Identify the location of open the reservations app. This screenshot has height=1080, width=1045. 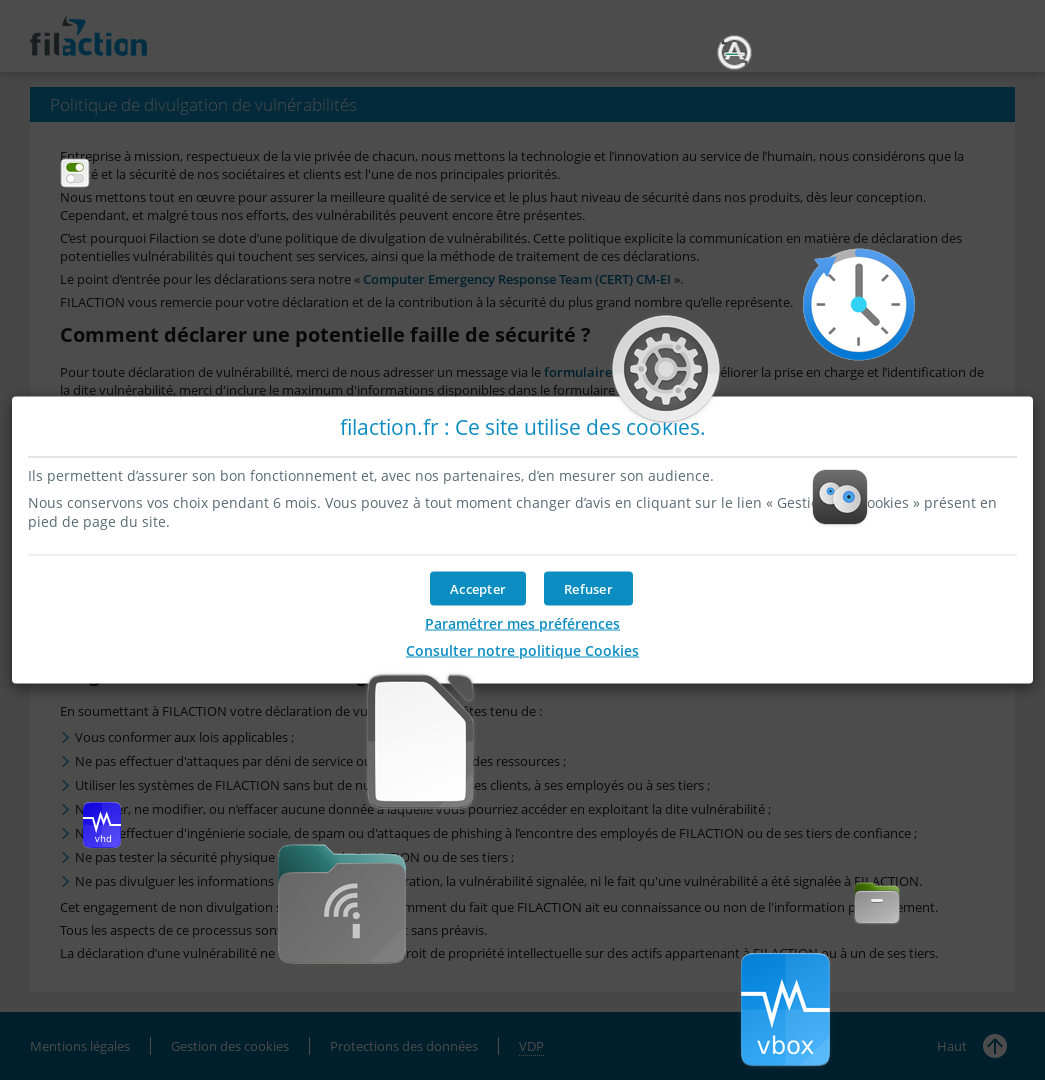
(860, 304).